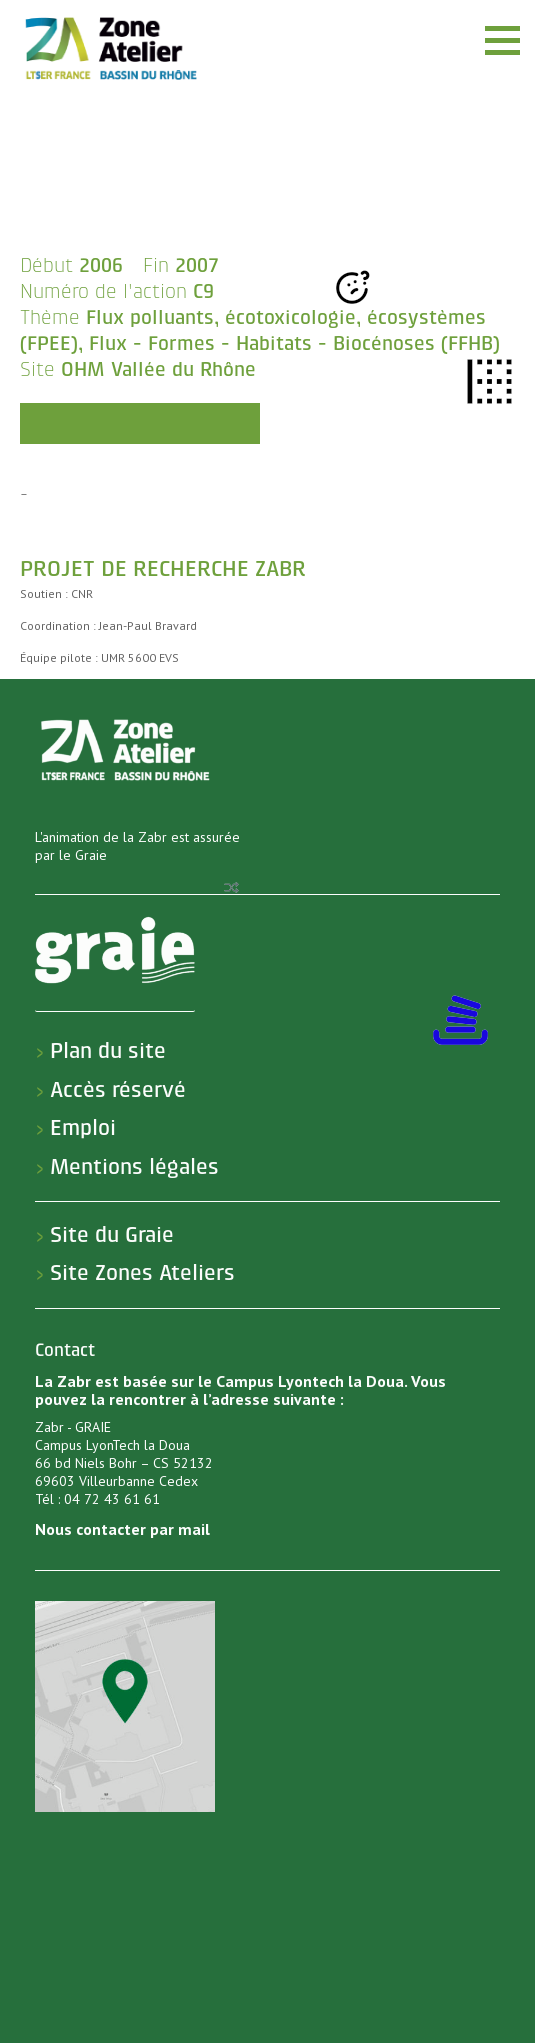 The height and width of the screenshot is (2043, 535). I want to click on shuffle playlist or queue order, so click(231, 887).